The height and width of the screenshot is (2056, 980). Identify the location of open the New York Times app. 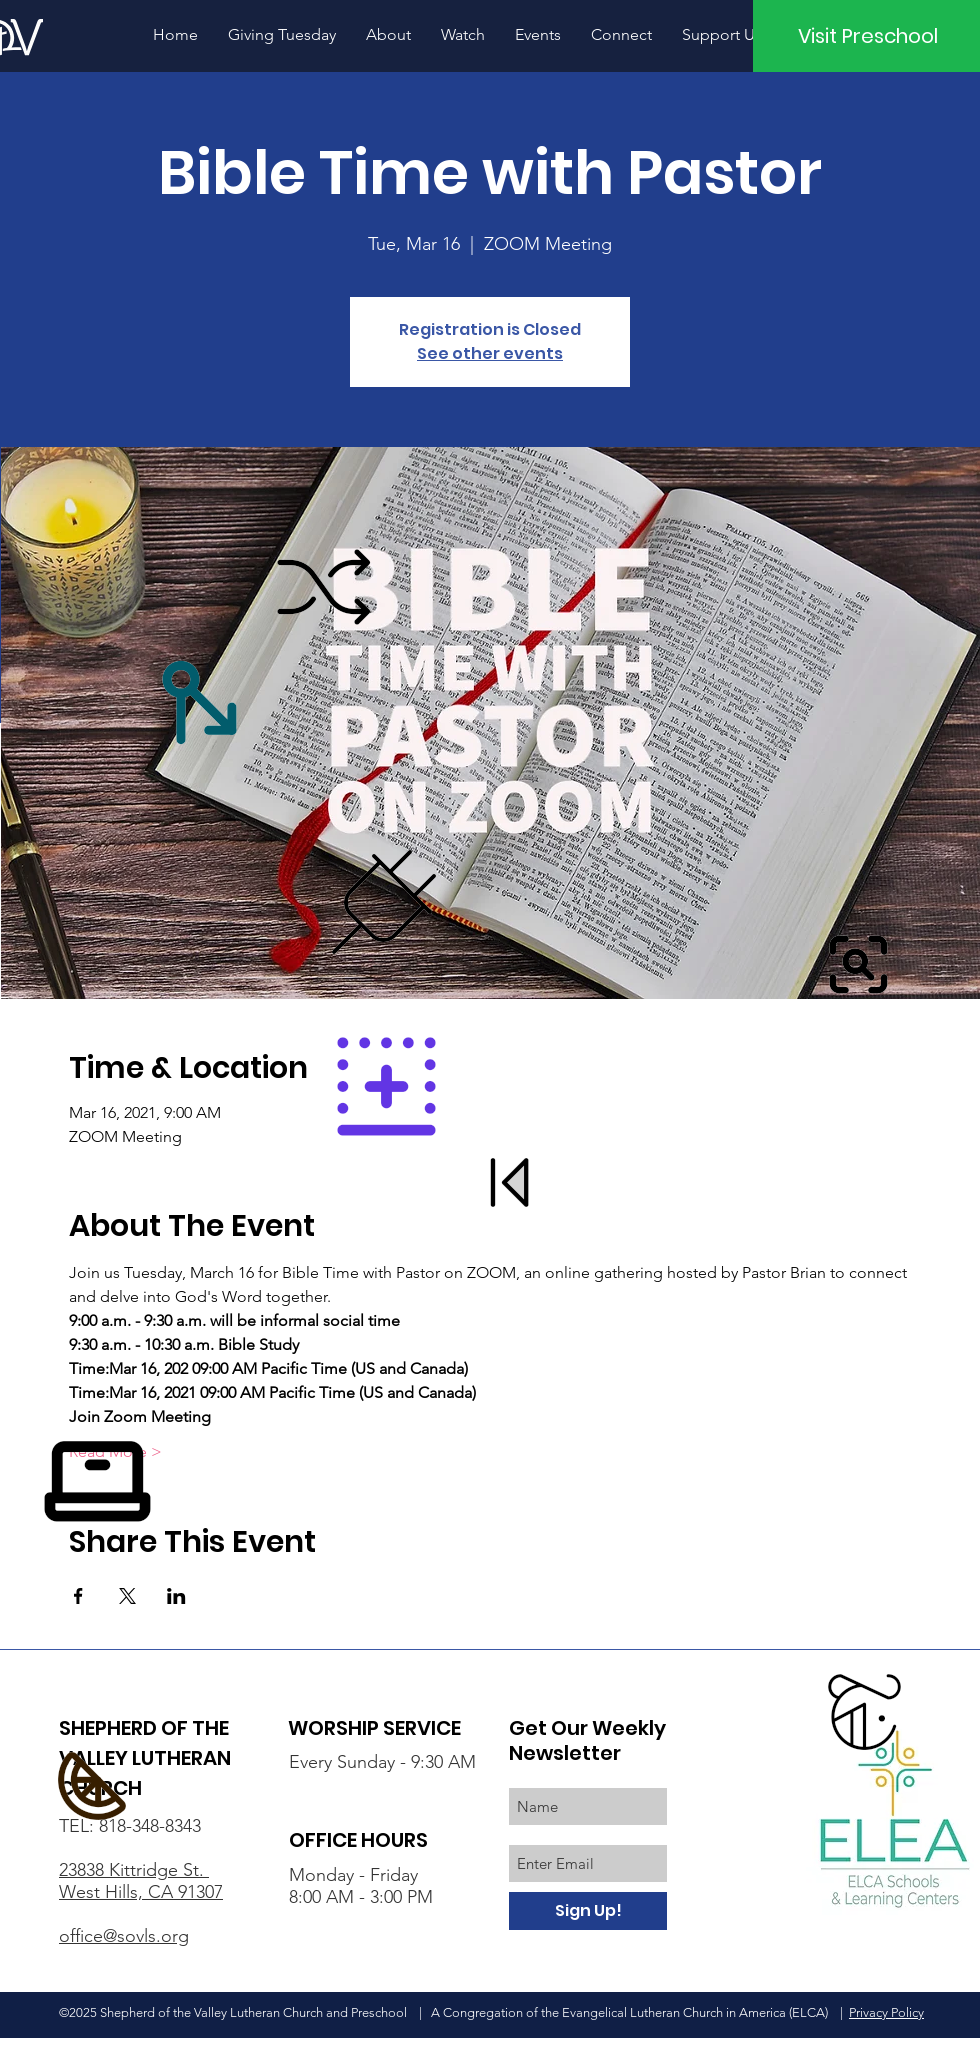
(864, 1710).